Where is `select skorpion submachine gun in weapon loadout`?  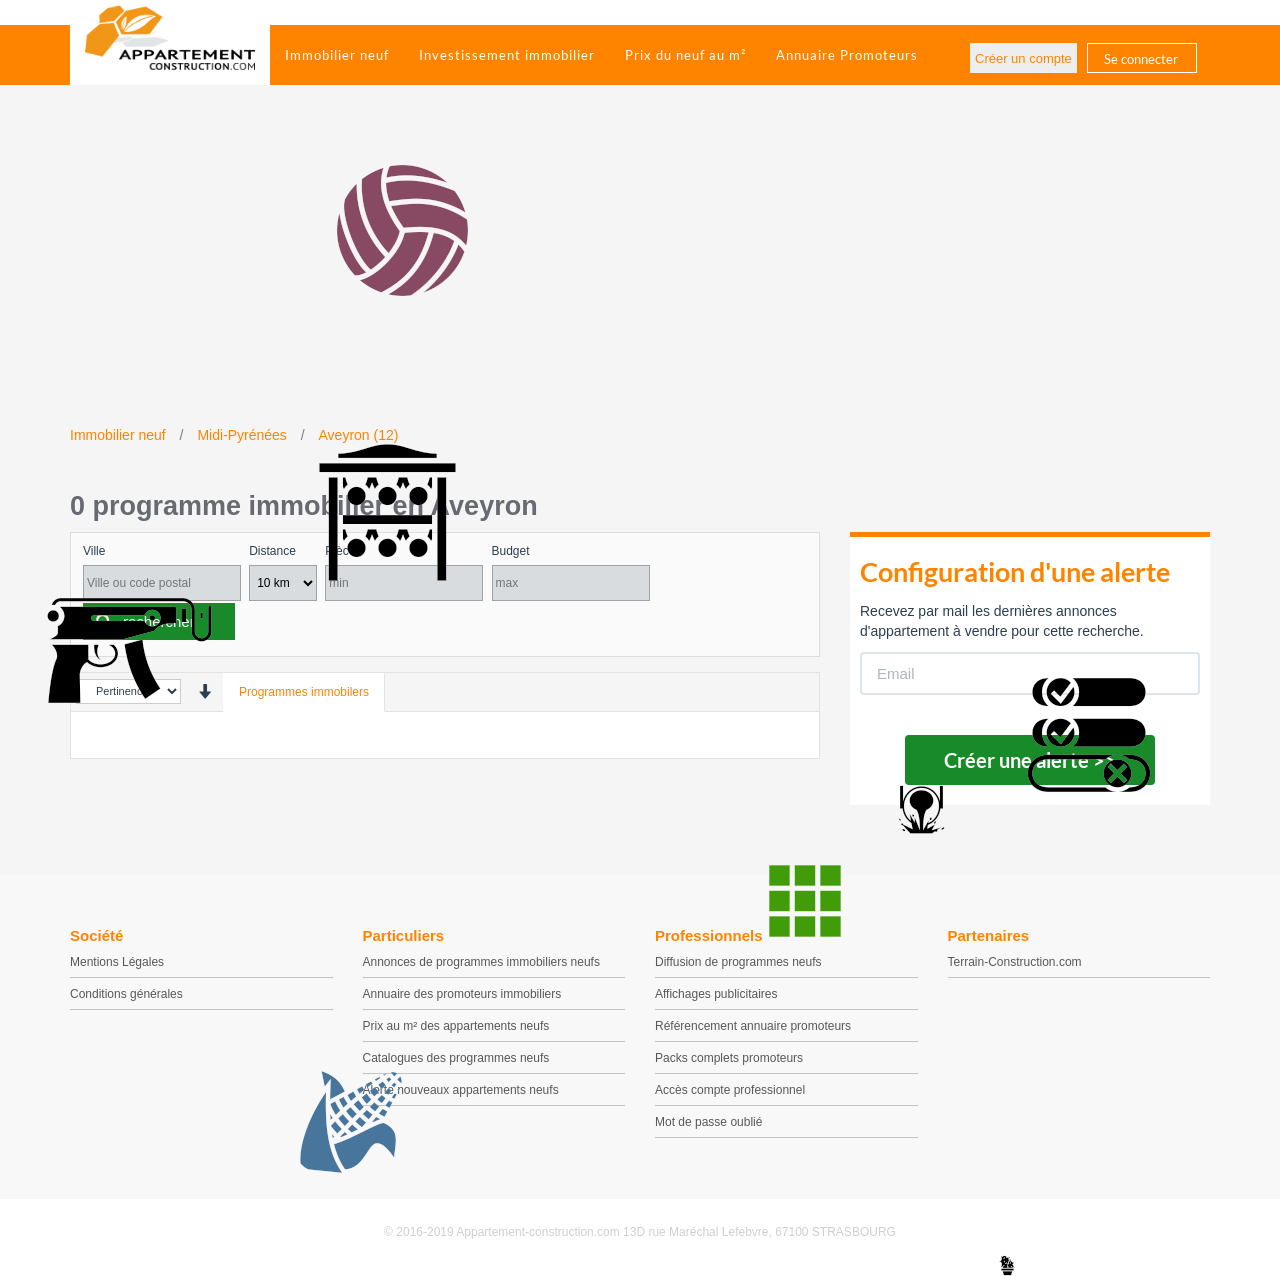
select skorpion submachine gun in weapon loadout is located at coordinates (129, 650).